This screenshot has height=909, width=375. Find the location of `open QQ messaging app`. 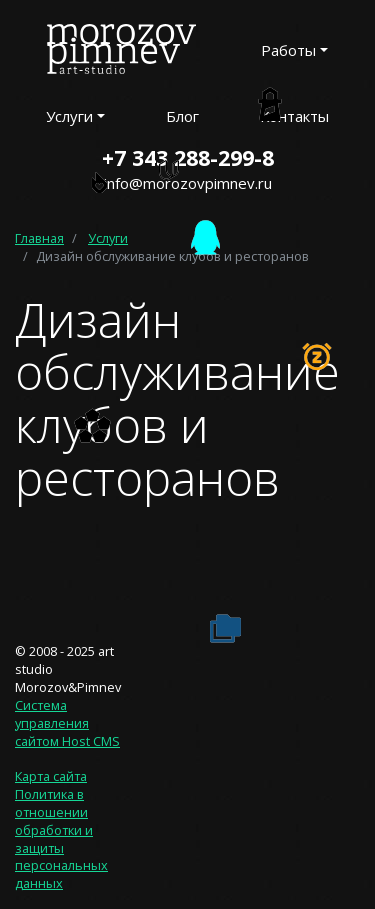

open QQ messaging app is located at coordinates (205, 237).